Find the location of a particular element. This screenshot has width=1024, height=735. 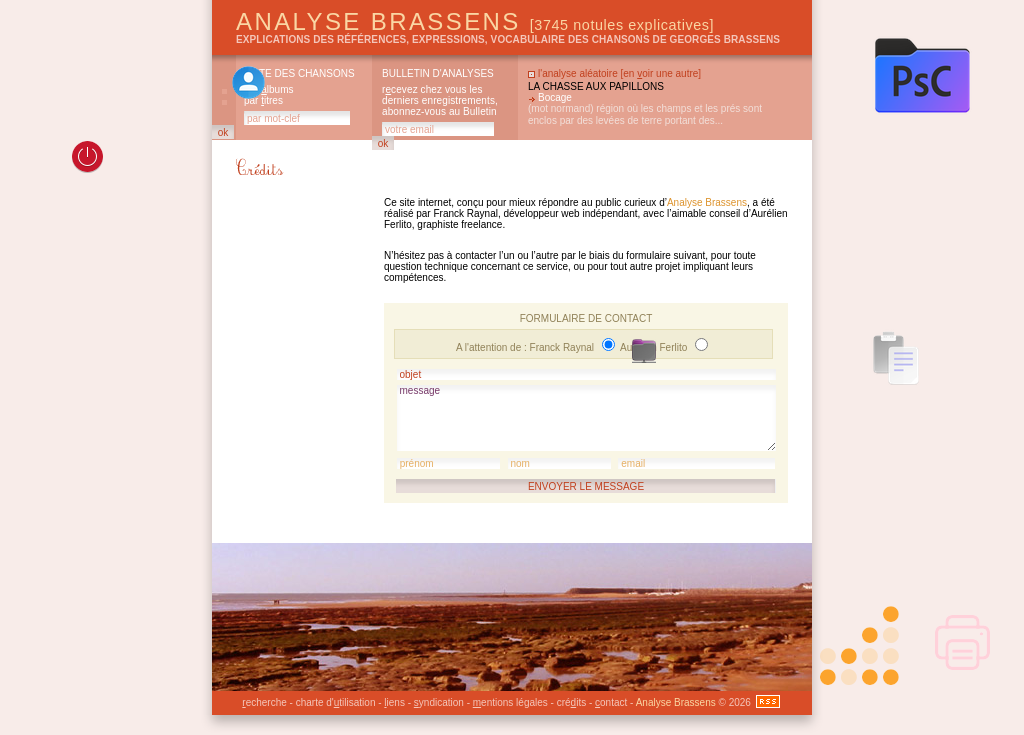

shut down the system is located at coordinates (88, 157).